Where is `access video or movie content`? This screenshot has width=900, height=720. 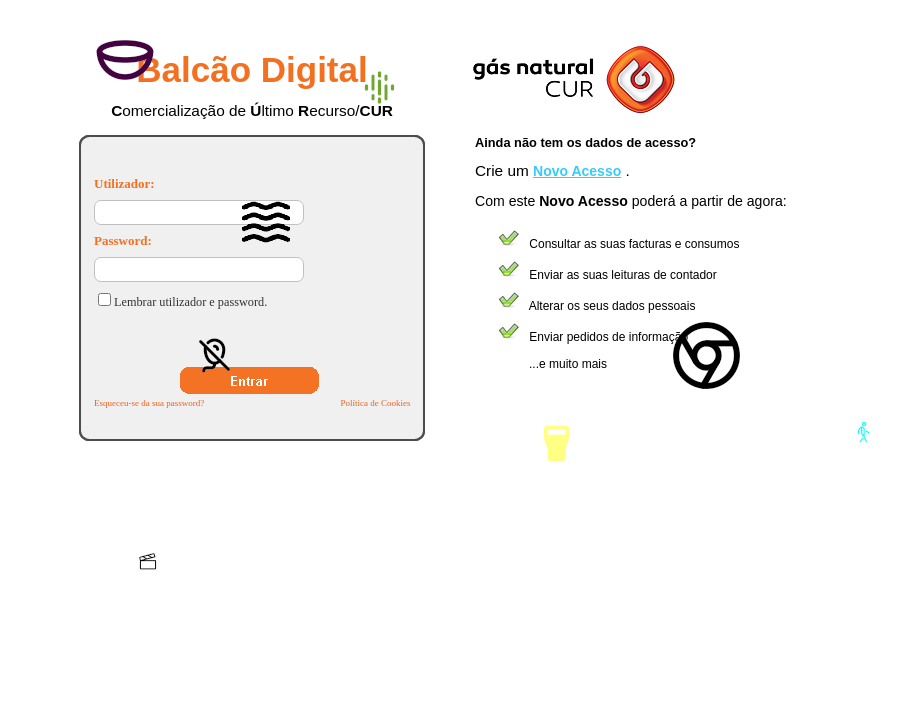
access video or movie content is located at coordinates (148, 562).